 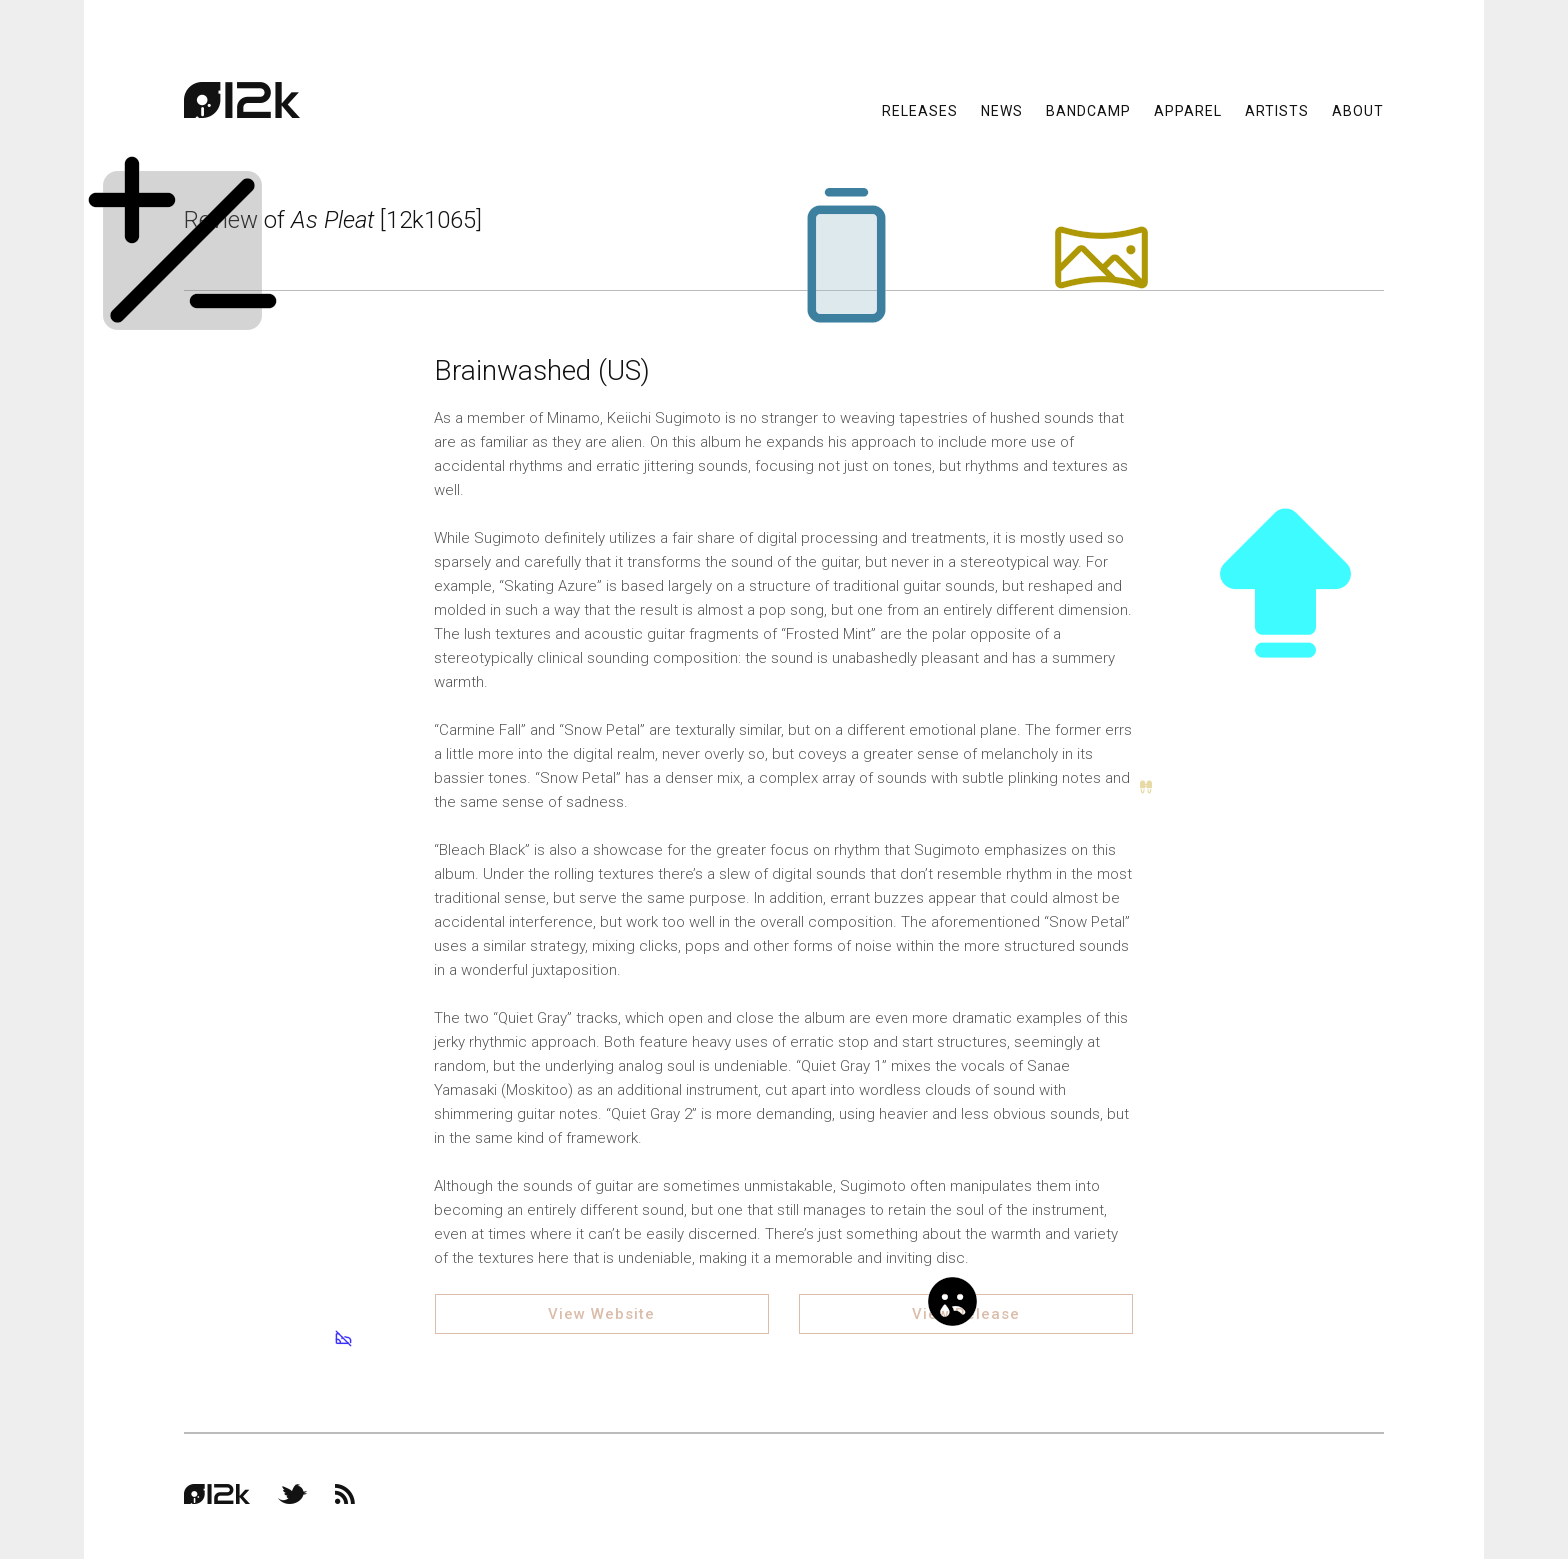 What do you see at coordinates (952, 1301) in the screenshot?
I see `indicates an error or failed action` at bounding box center [952, 1301].